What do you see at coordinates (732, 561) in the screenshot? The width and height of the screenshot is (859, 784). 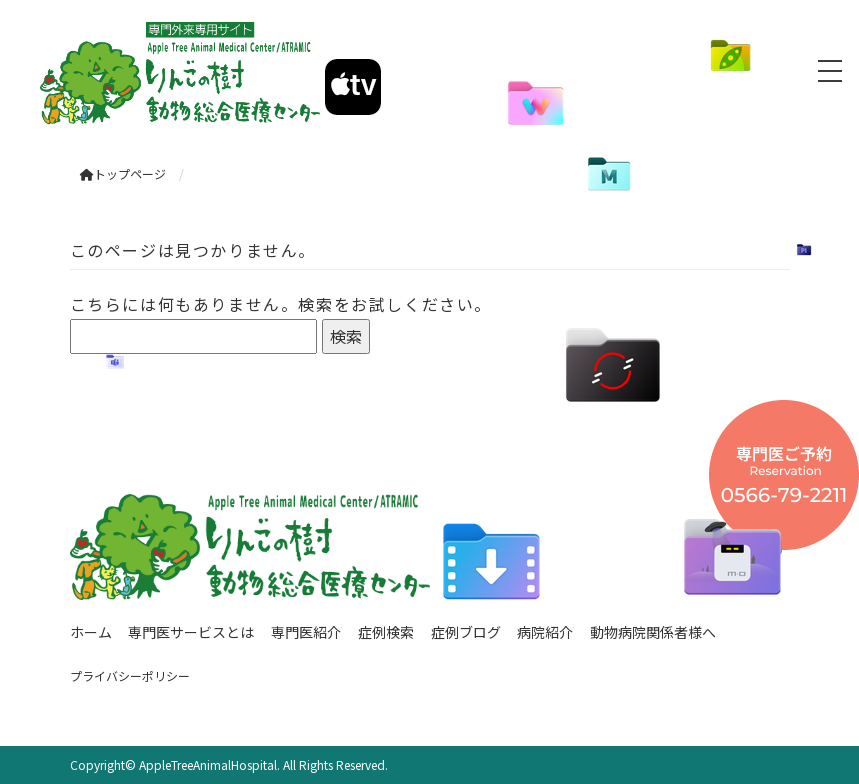 I see `open motrix download manager folder` at bounding box center [732, 561].